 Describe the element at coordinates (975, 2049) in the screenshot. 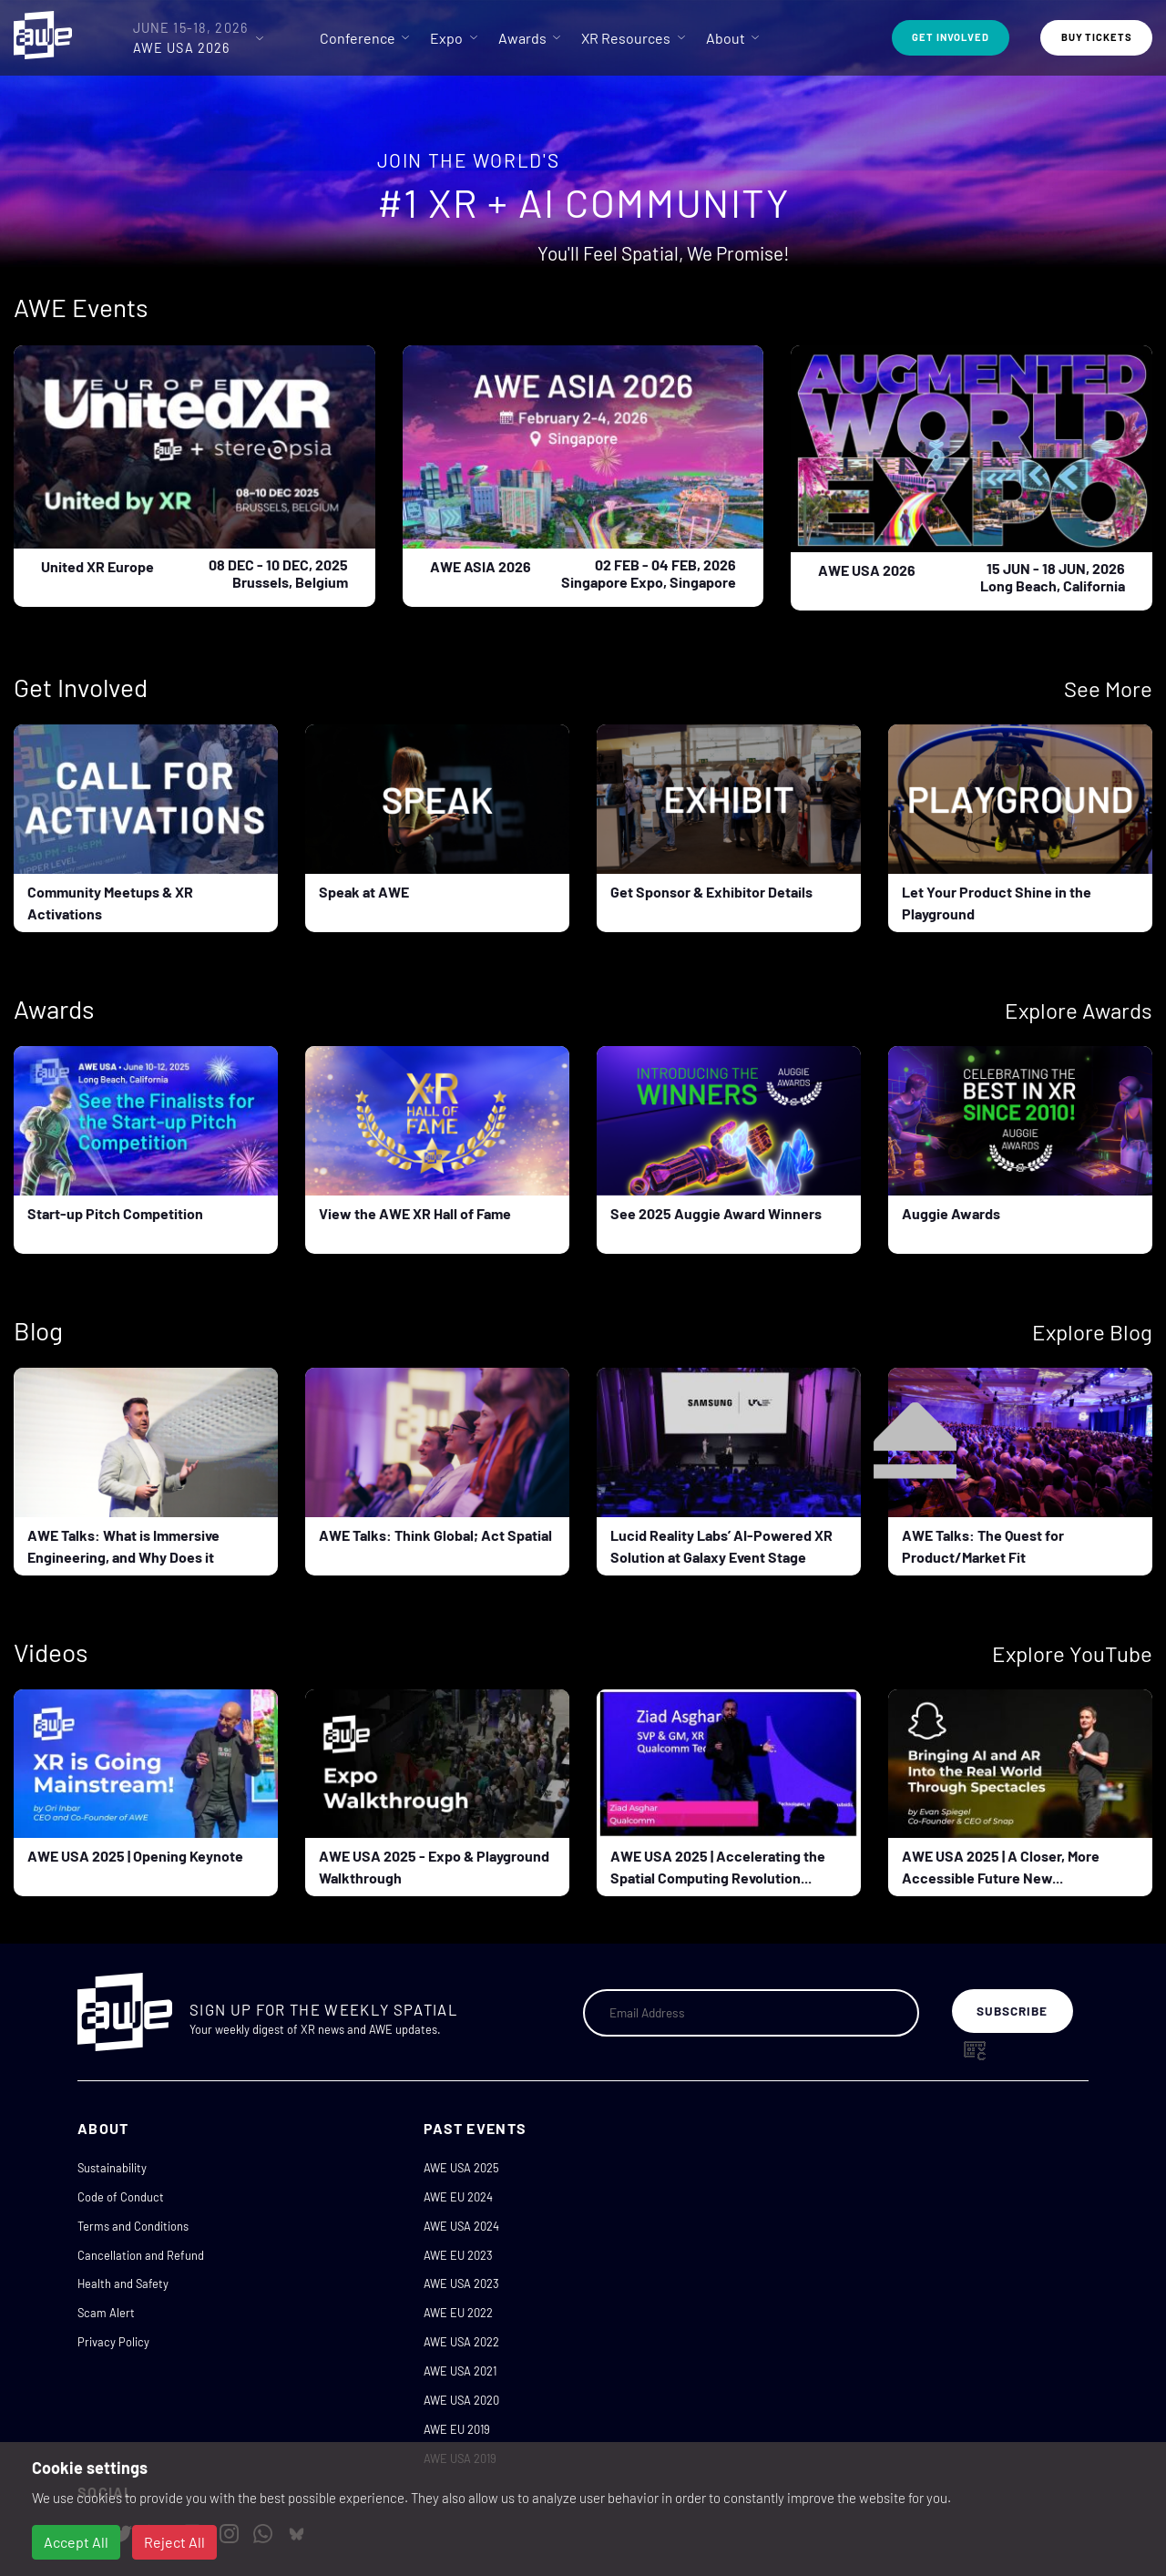

I see `open on-screen keyboard settings` at that location.